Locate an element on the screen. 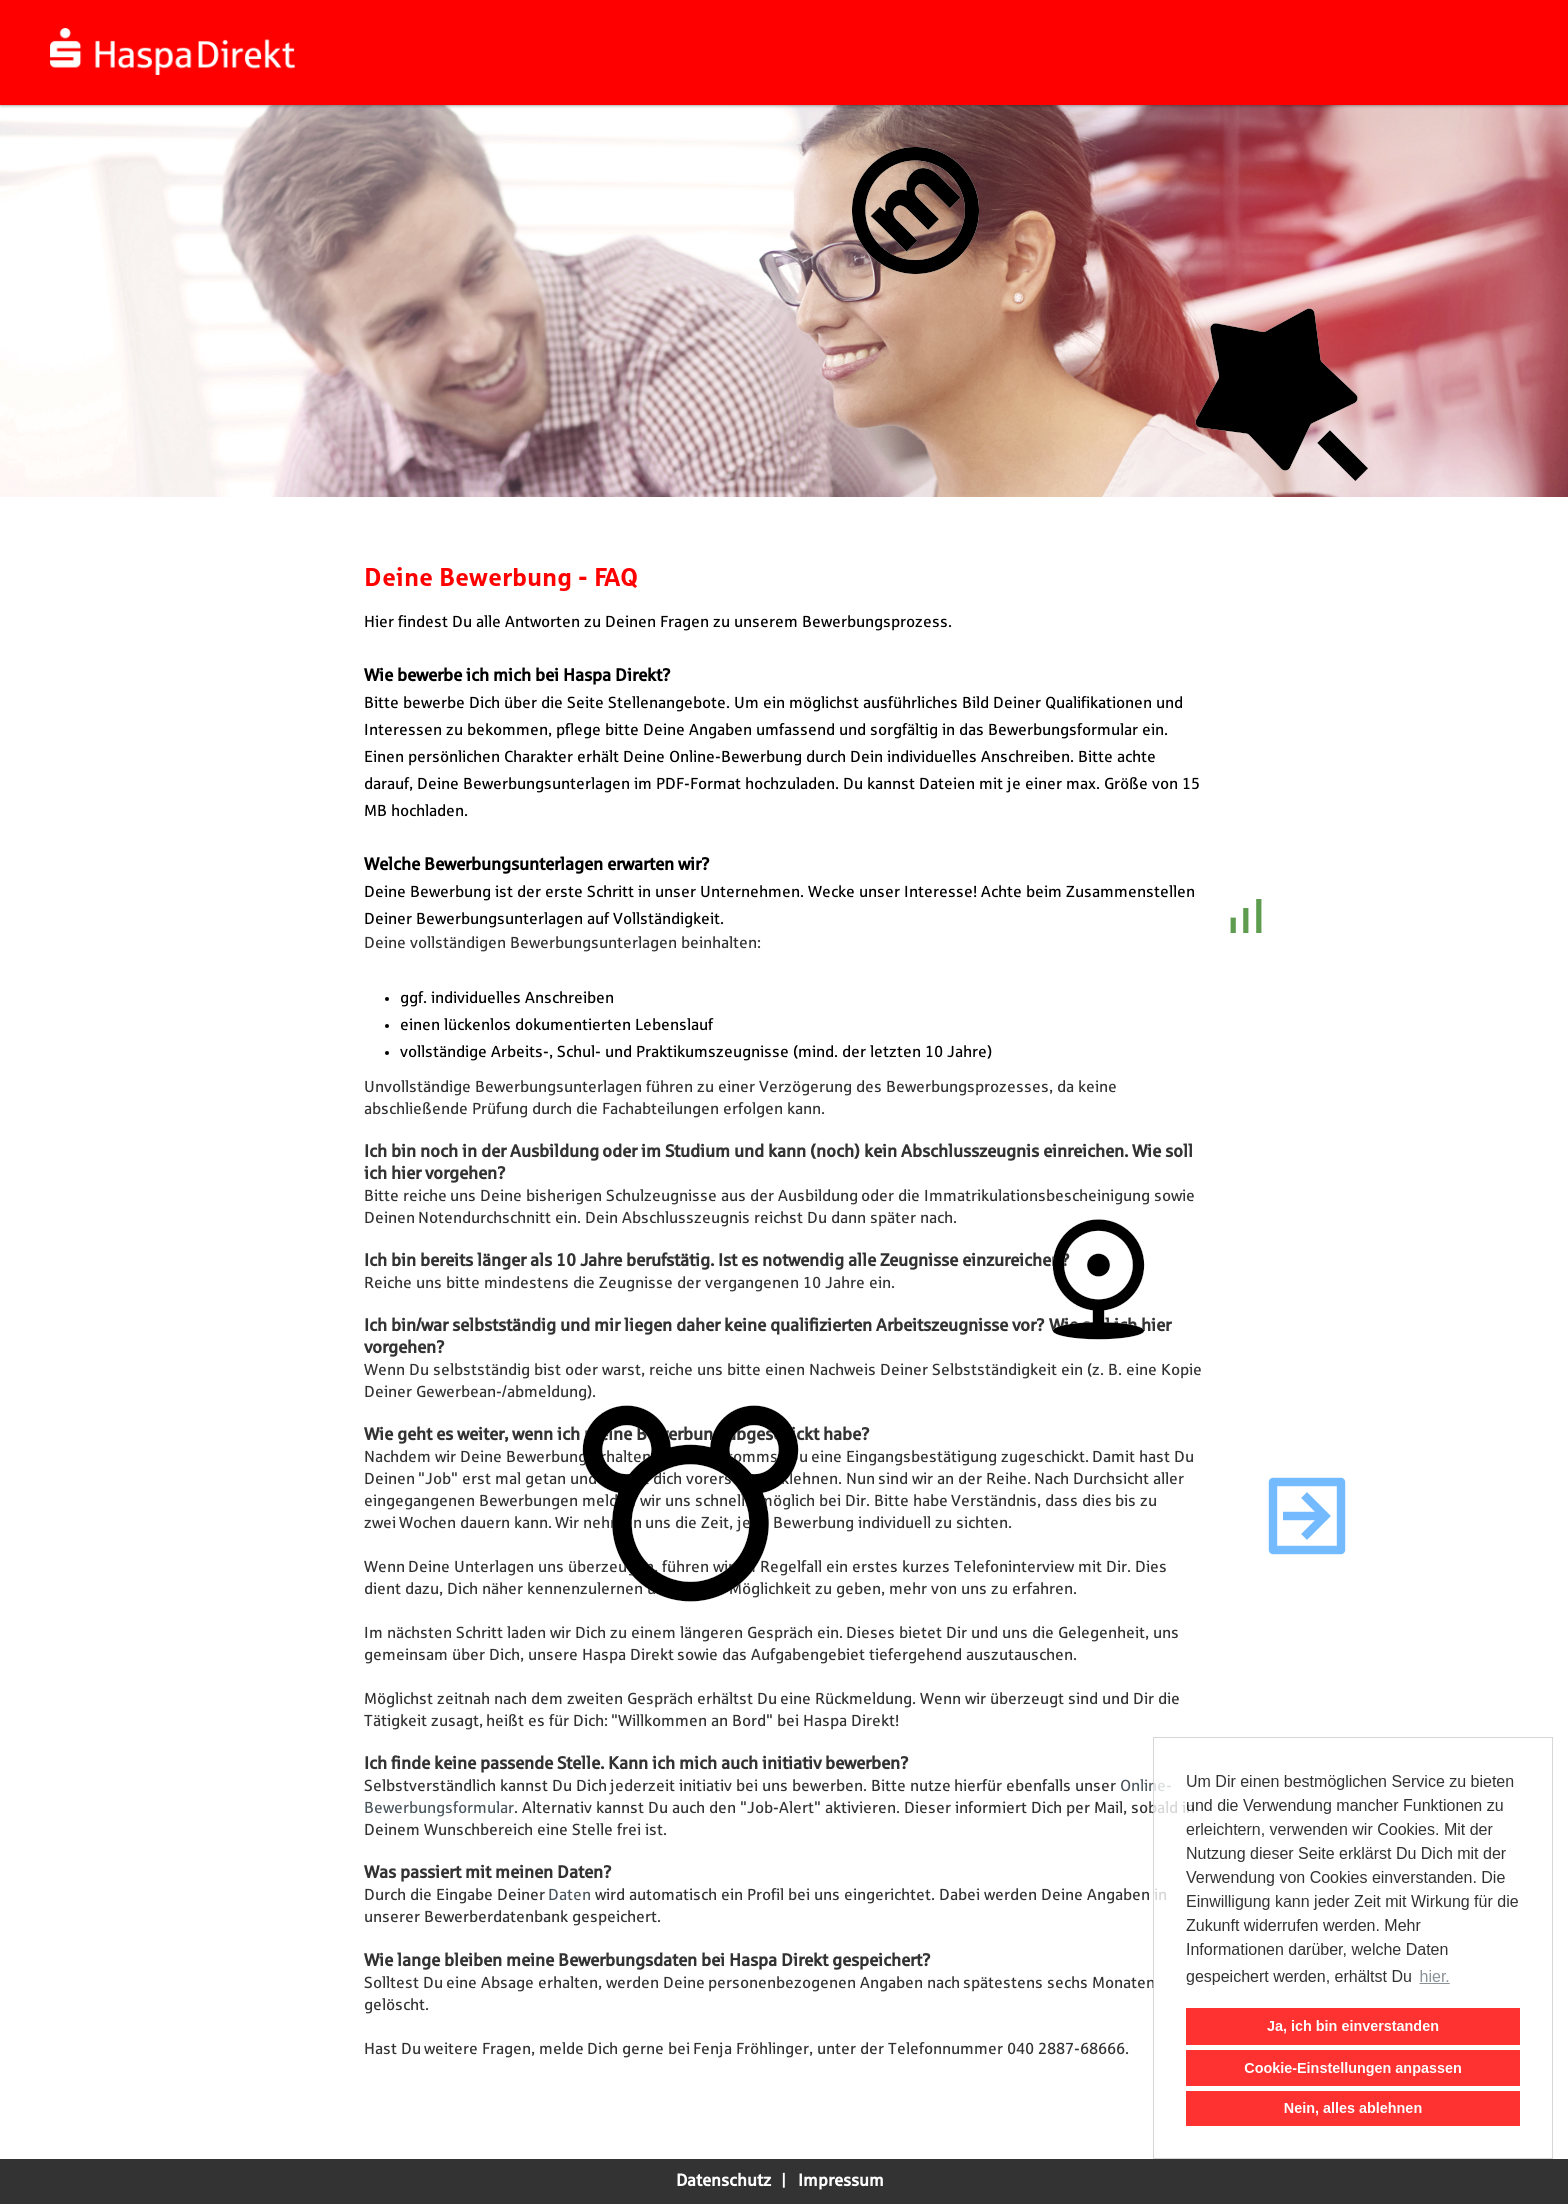  simple analytics logo is located at coordinates (1246, 916).